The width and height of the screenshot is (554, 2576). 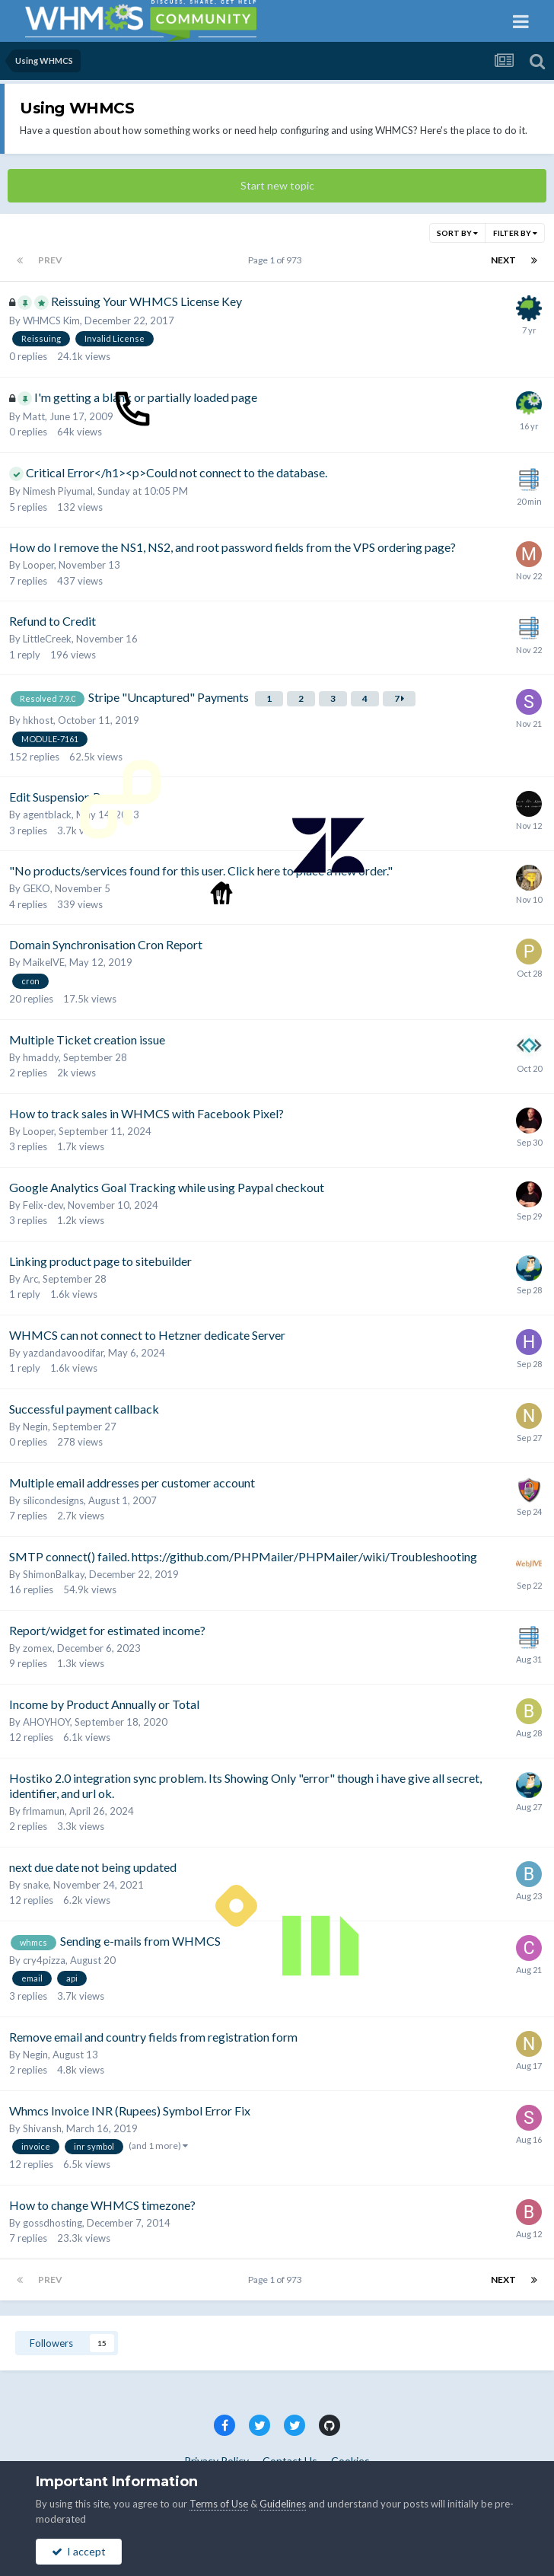 What do you see at coordinates (221, 893) in the screenshot?
I see `open the Just Eat app` at bounding box center [221, 893].